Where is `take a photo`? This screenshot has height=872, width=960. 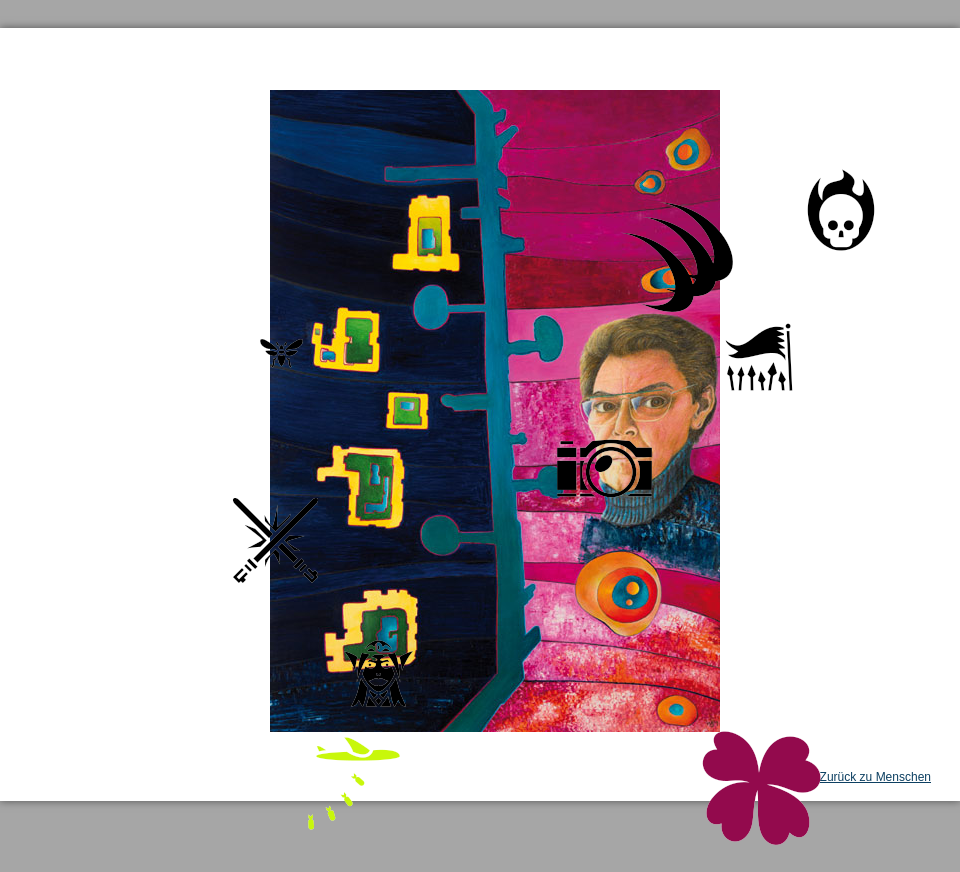 take a photo is located at coordinates (604, 468).